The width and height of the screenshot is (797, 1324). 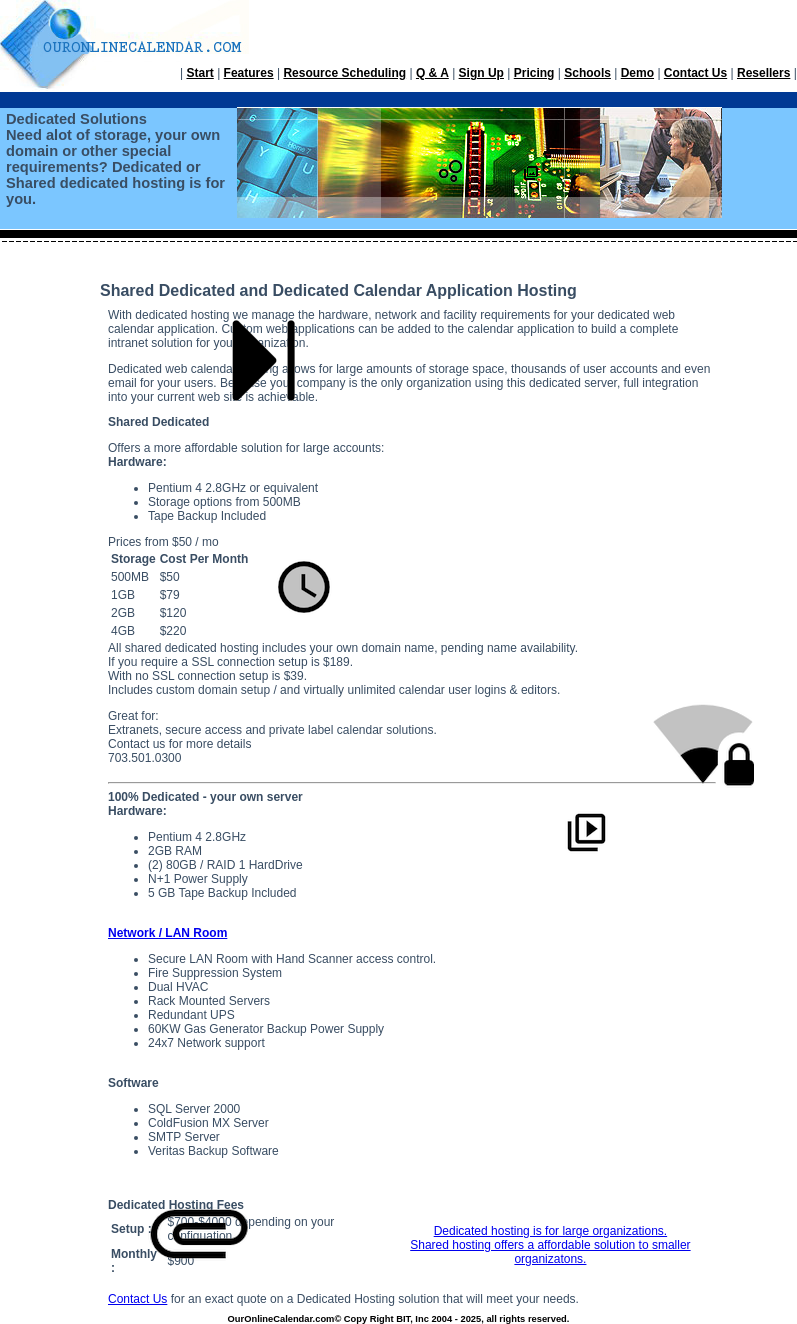 What do you see at coordinates (304, 587) in the screenshot?
I see `save item to watch later` at bounding box center [304, 587].